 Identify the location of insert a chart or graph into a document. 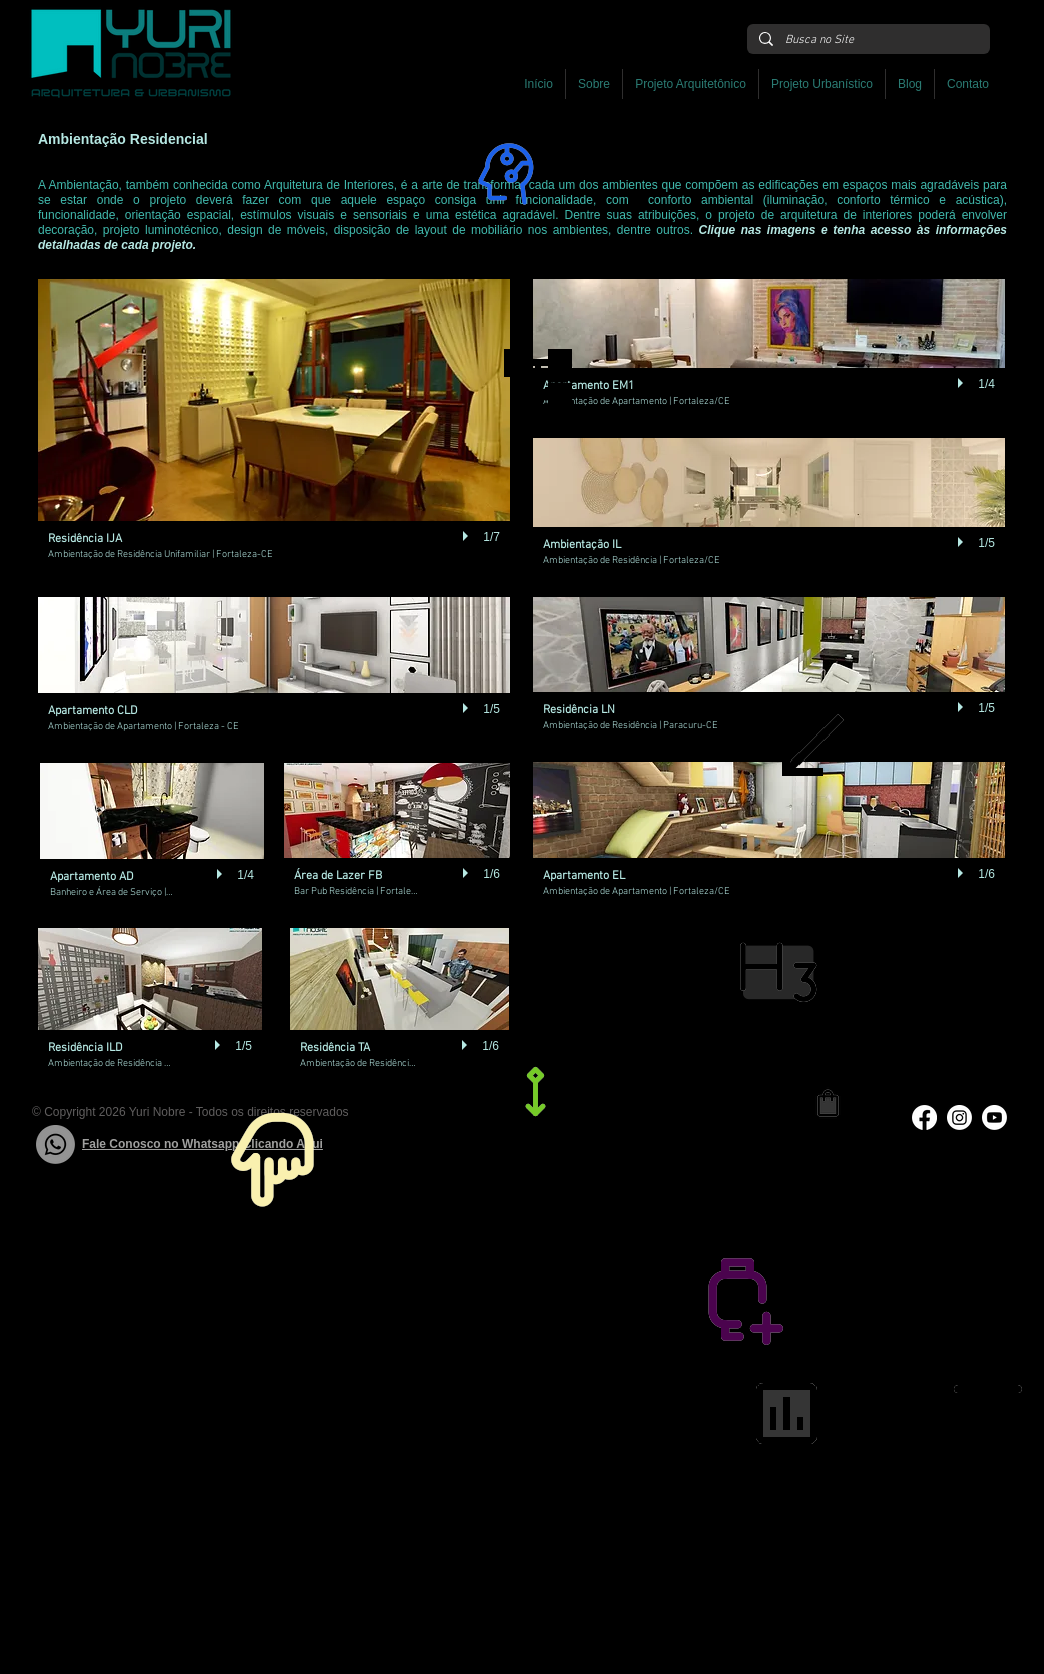
(786, 1413).